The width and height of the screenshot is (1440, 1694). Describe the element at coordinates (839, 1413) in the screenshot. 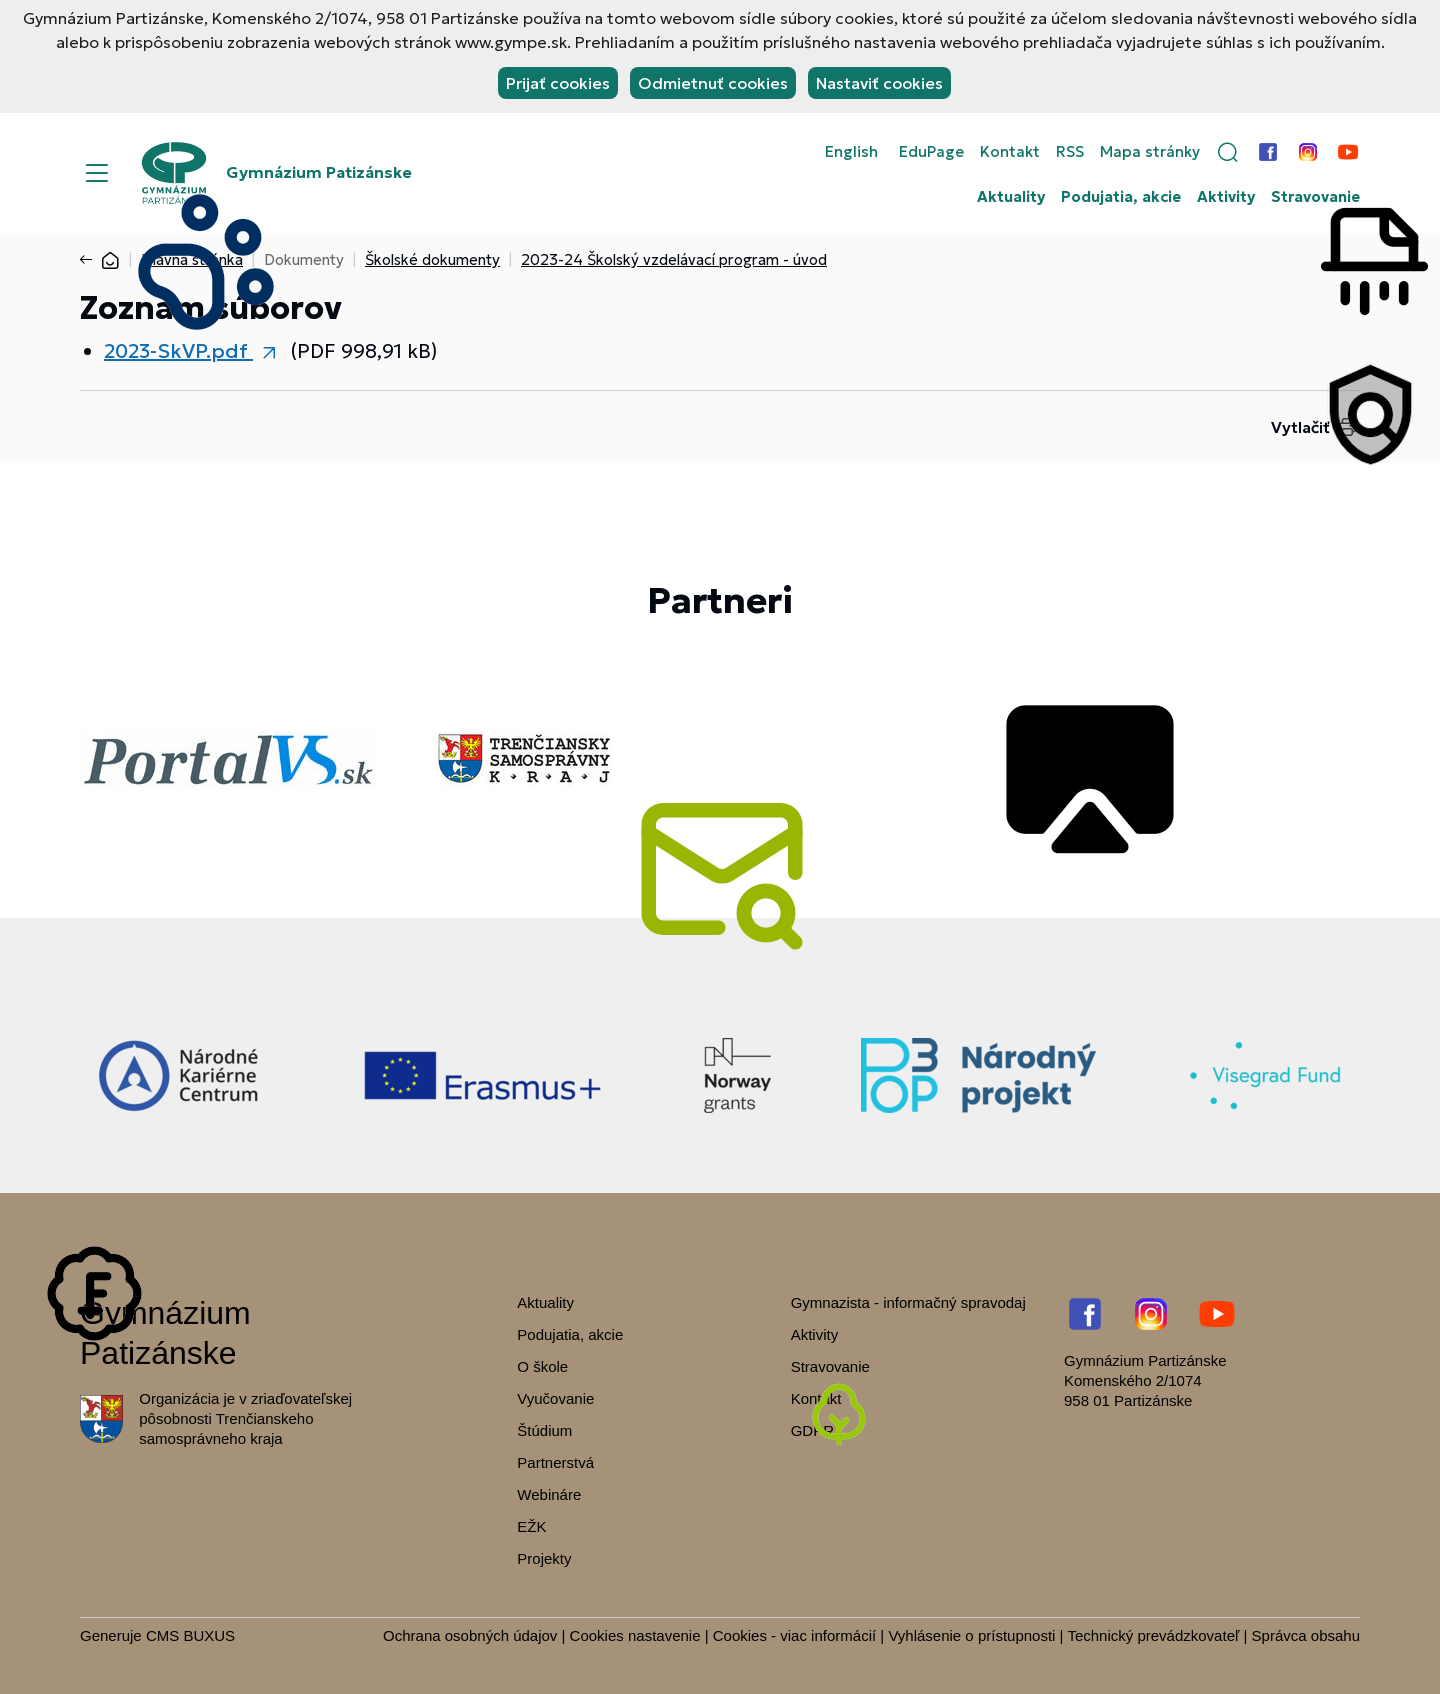

I see `indicates garden or landscaping section` at that location.